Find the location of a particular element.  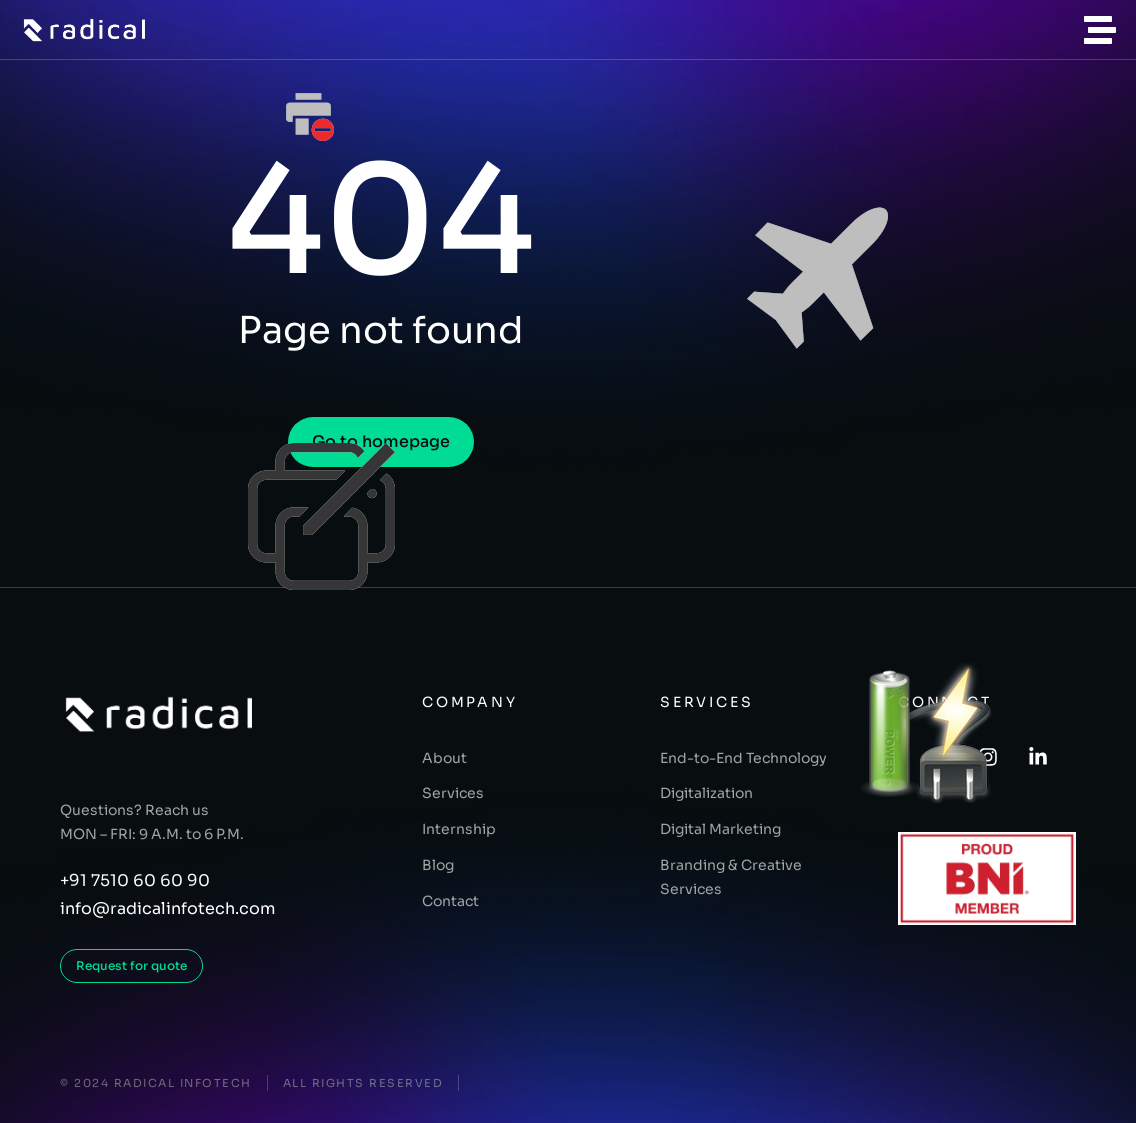

indicates airplane mode is enabled is located at coordinates (817, 278).